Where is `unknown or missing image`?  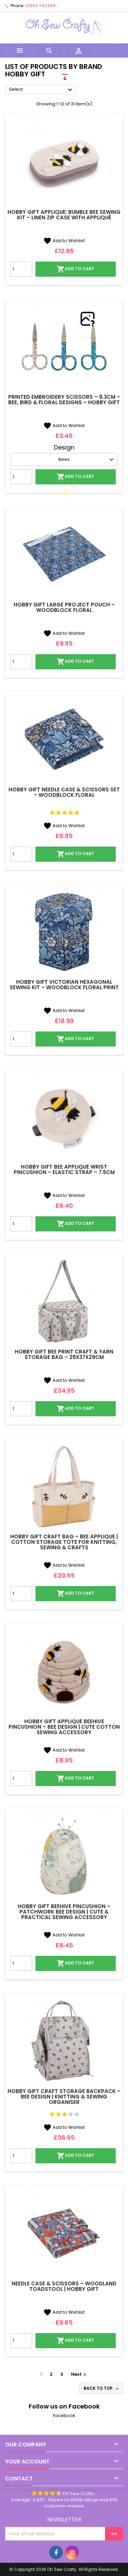
unknown or missing image is located at coordinates (87, 319).